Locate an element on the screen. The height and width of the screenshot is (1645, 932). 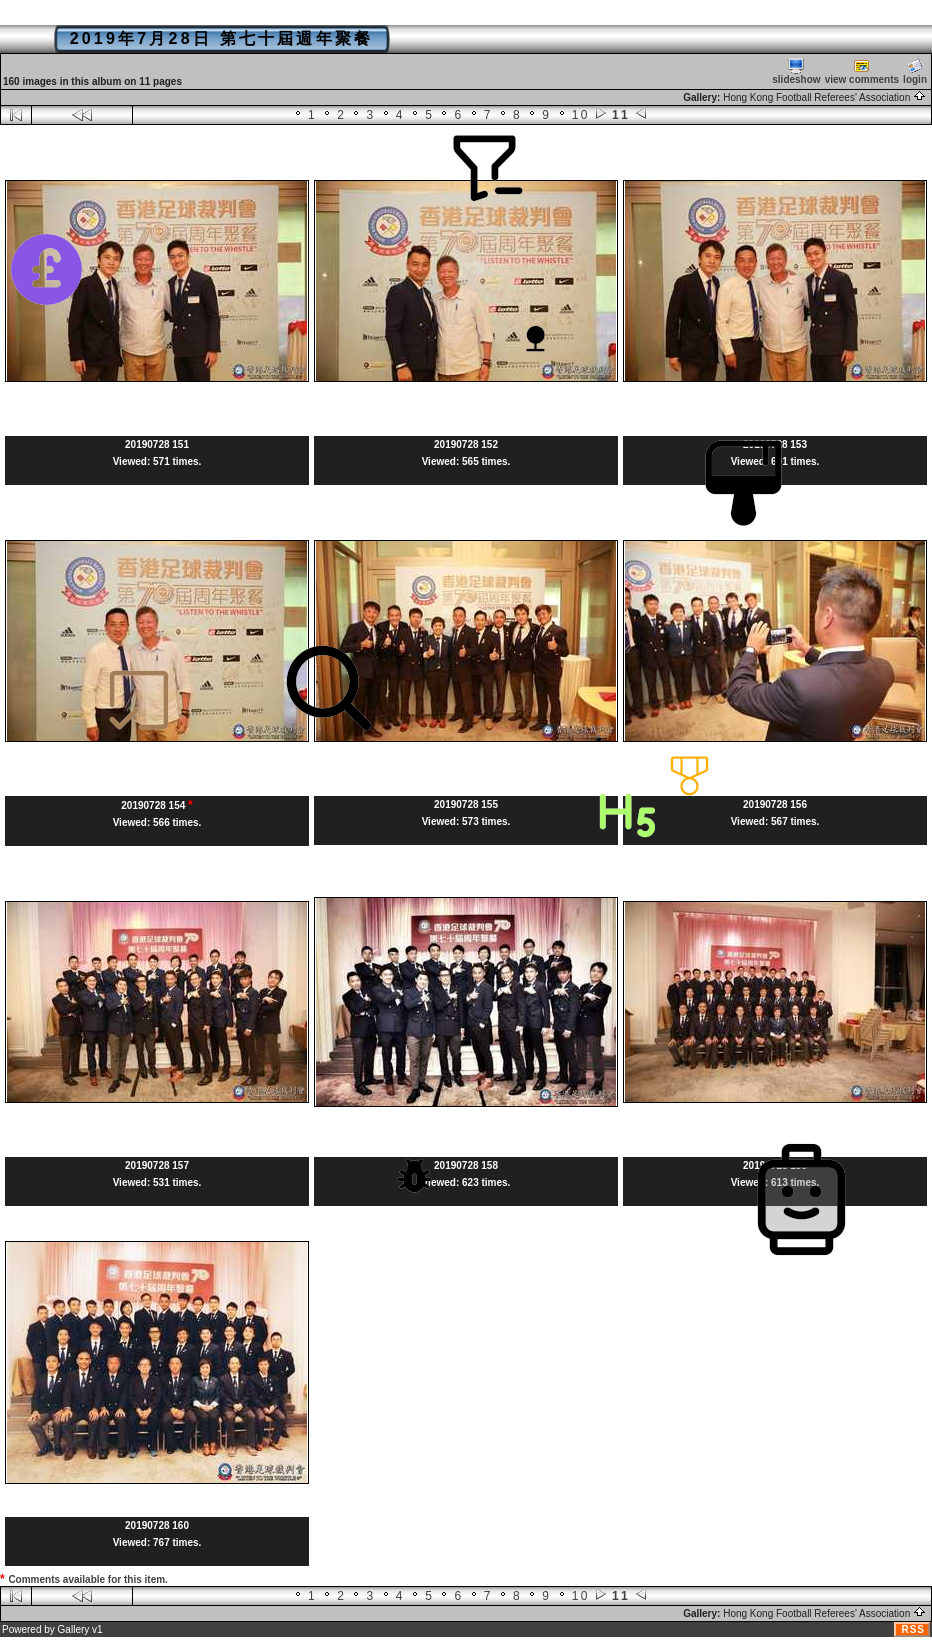
access painting or drawing tools is located at coordinates (743, 481).